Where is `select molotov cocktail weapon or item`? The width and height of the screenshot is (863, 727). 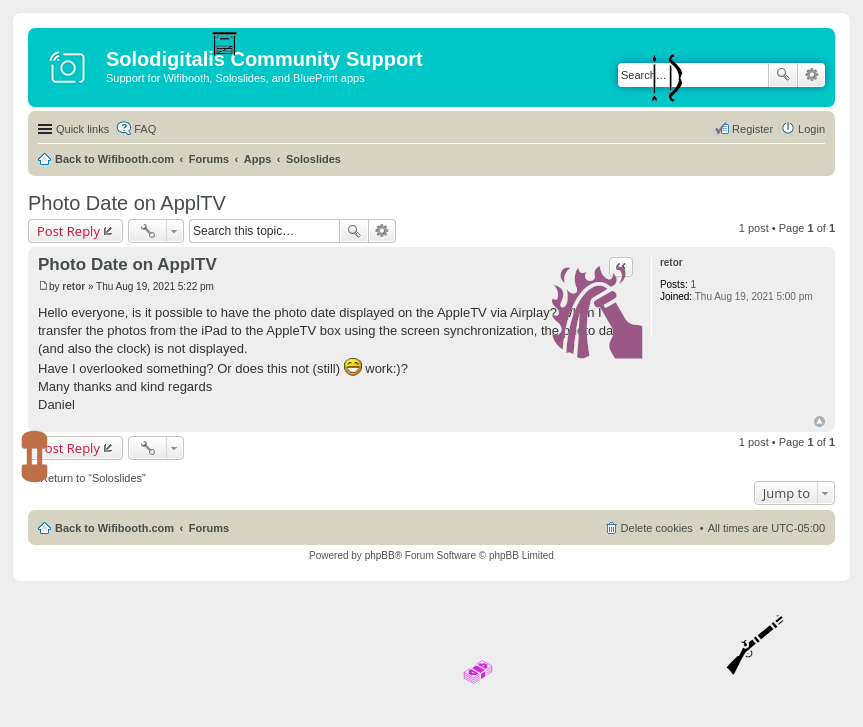
select molotov cocktail weapon or item is located at coordinates (596, 312).